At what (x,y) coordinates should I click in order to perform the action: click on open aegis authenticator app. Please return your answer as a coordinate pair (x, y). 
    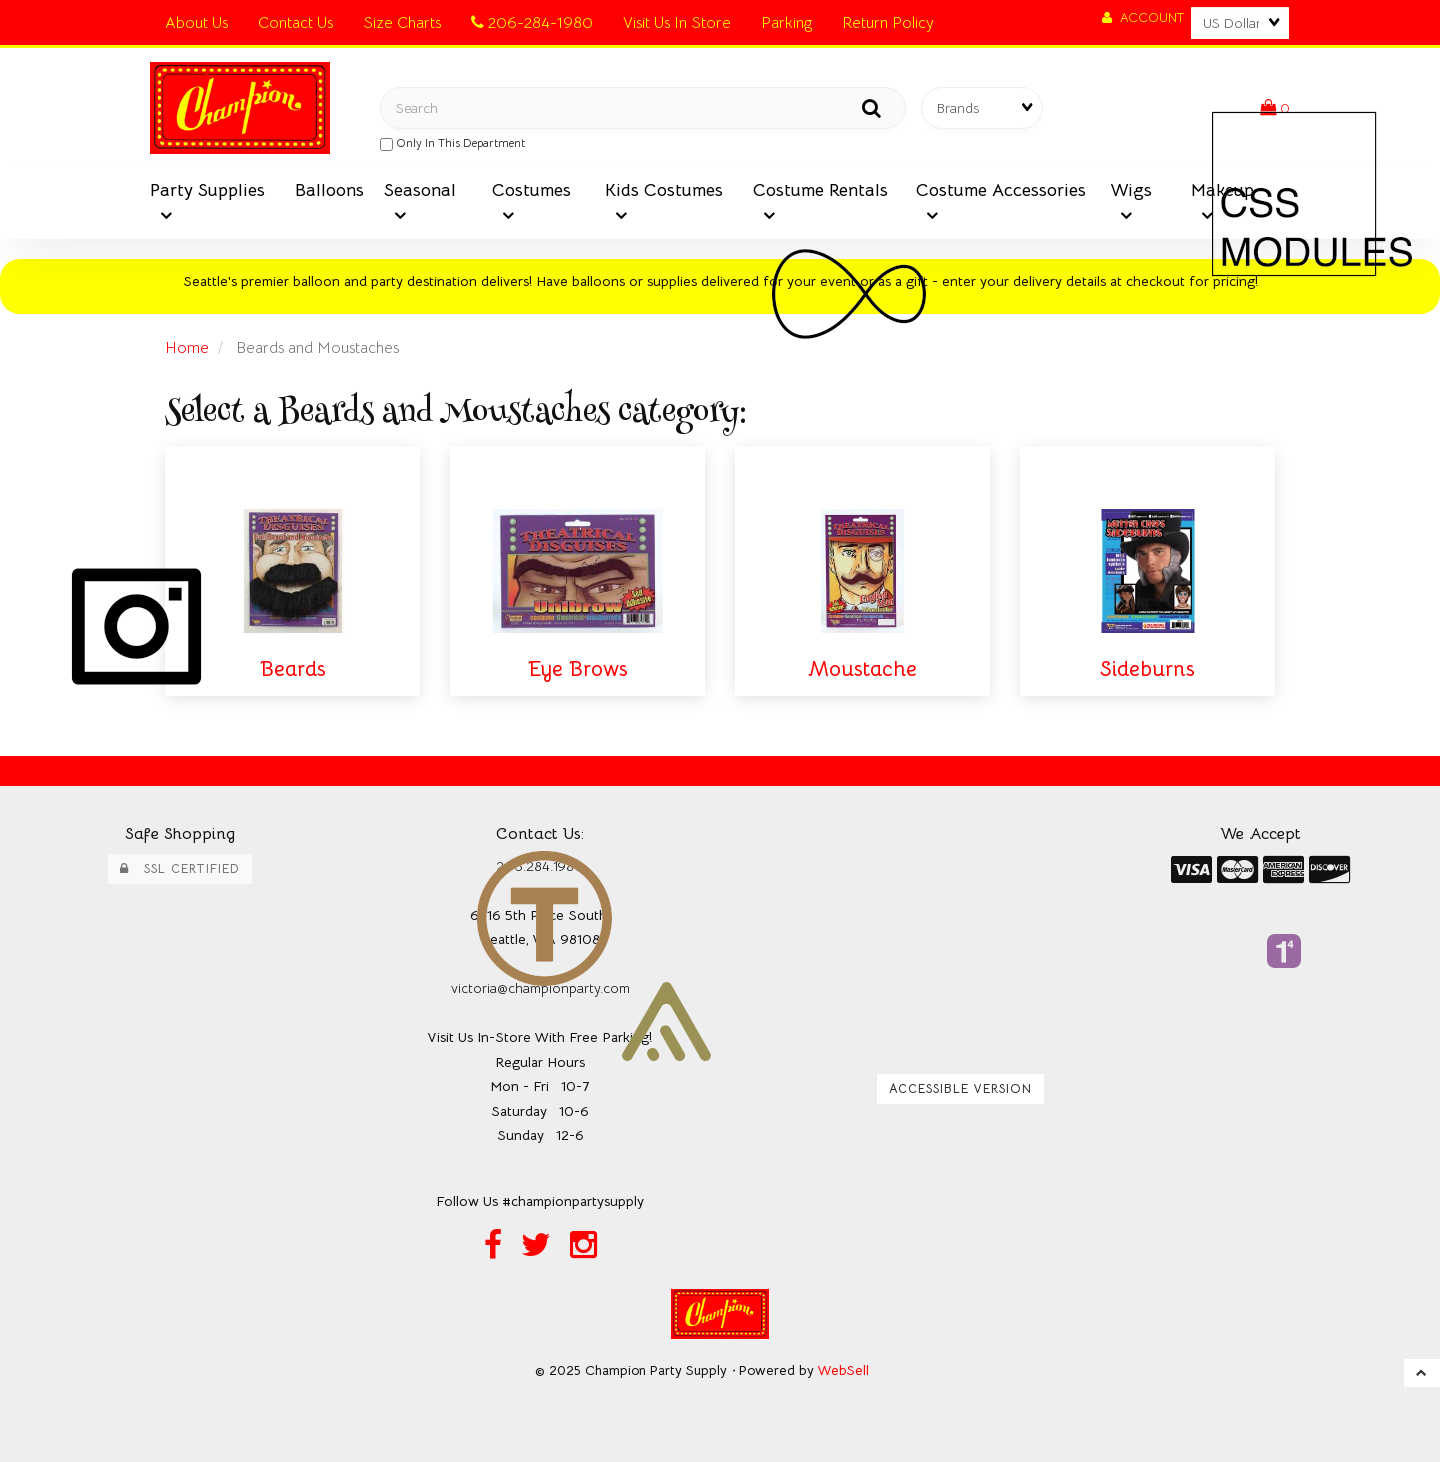
    Looking at the image, I should click on (666, 1021).